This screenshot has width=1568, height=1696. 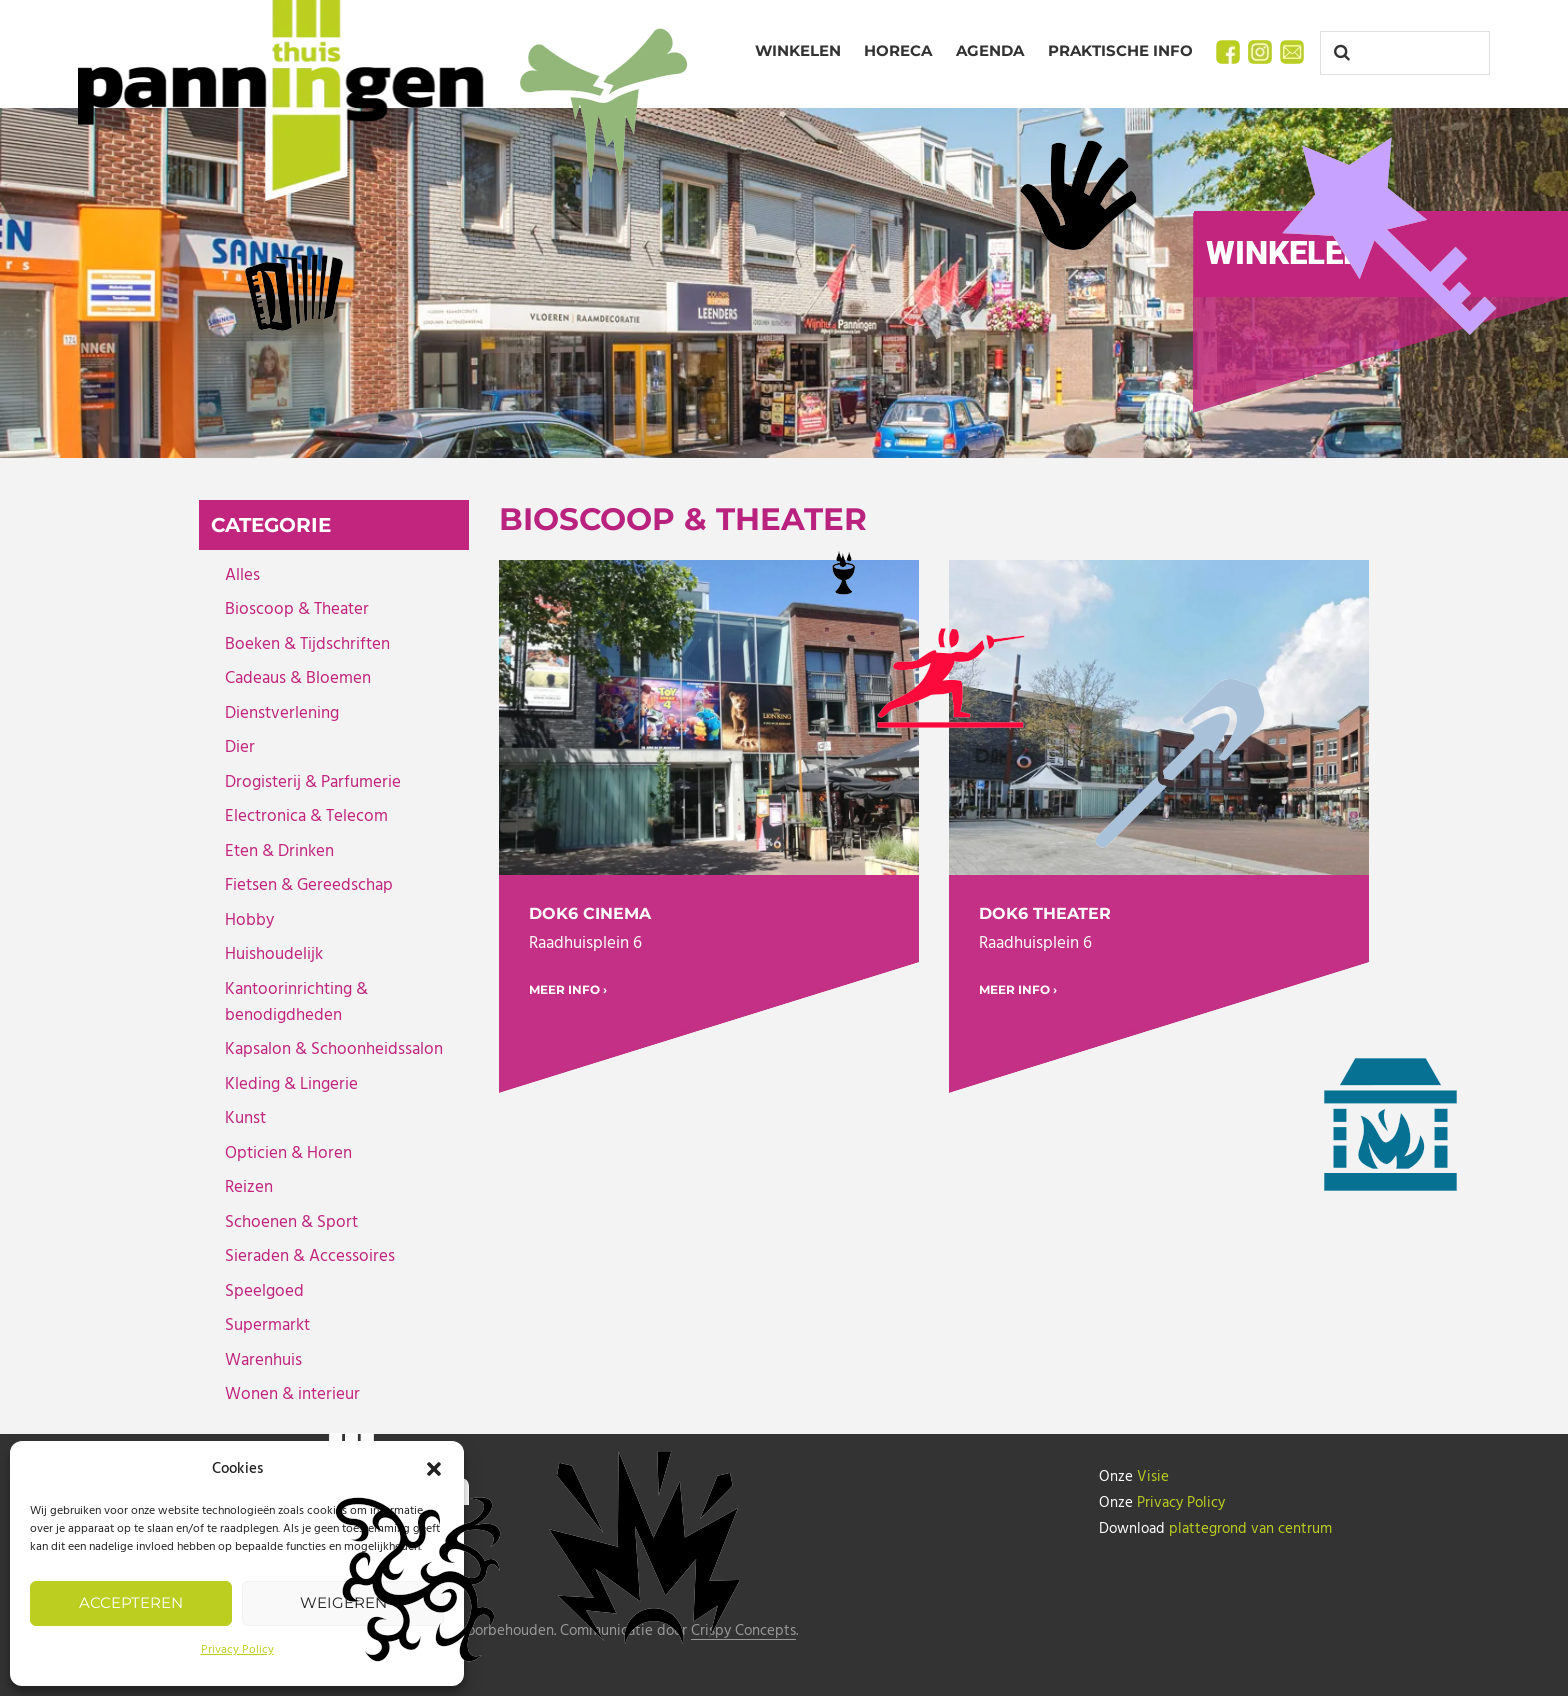 I want to click on access fireplace or heating controls, so click(x=1390, y=1124).